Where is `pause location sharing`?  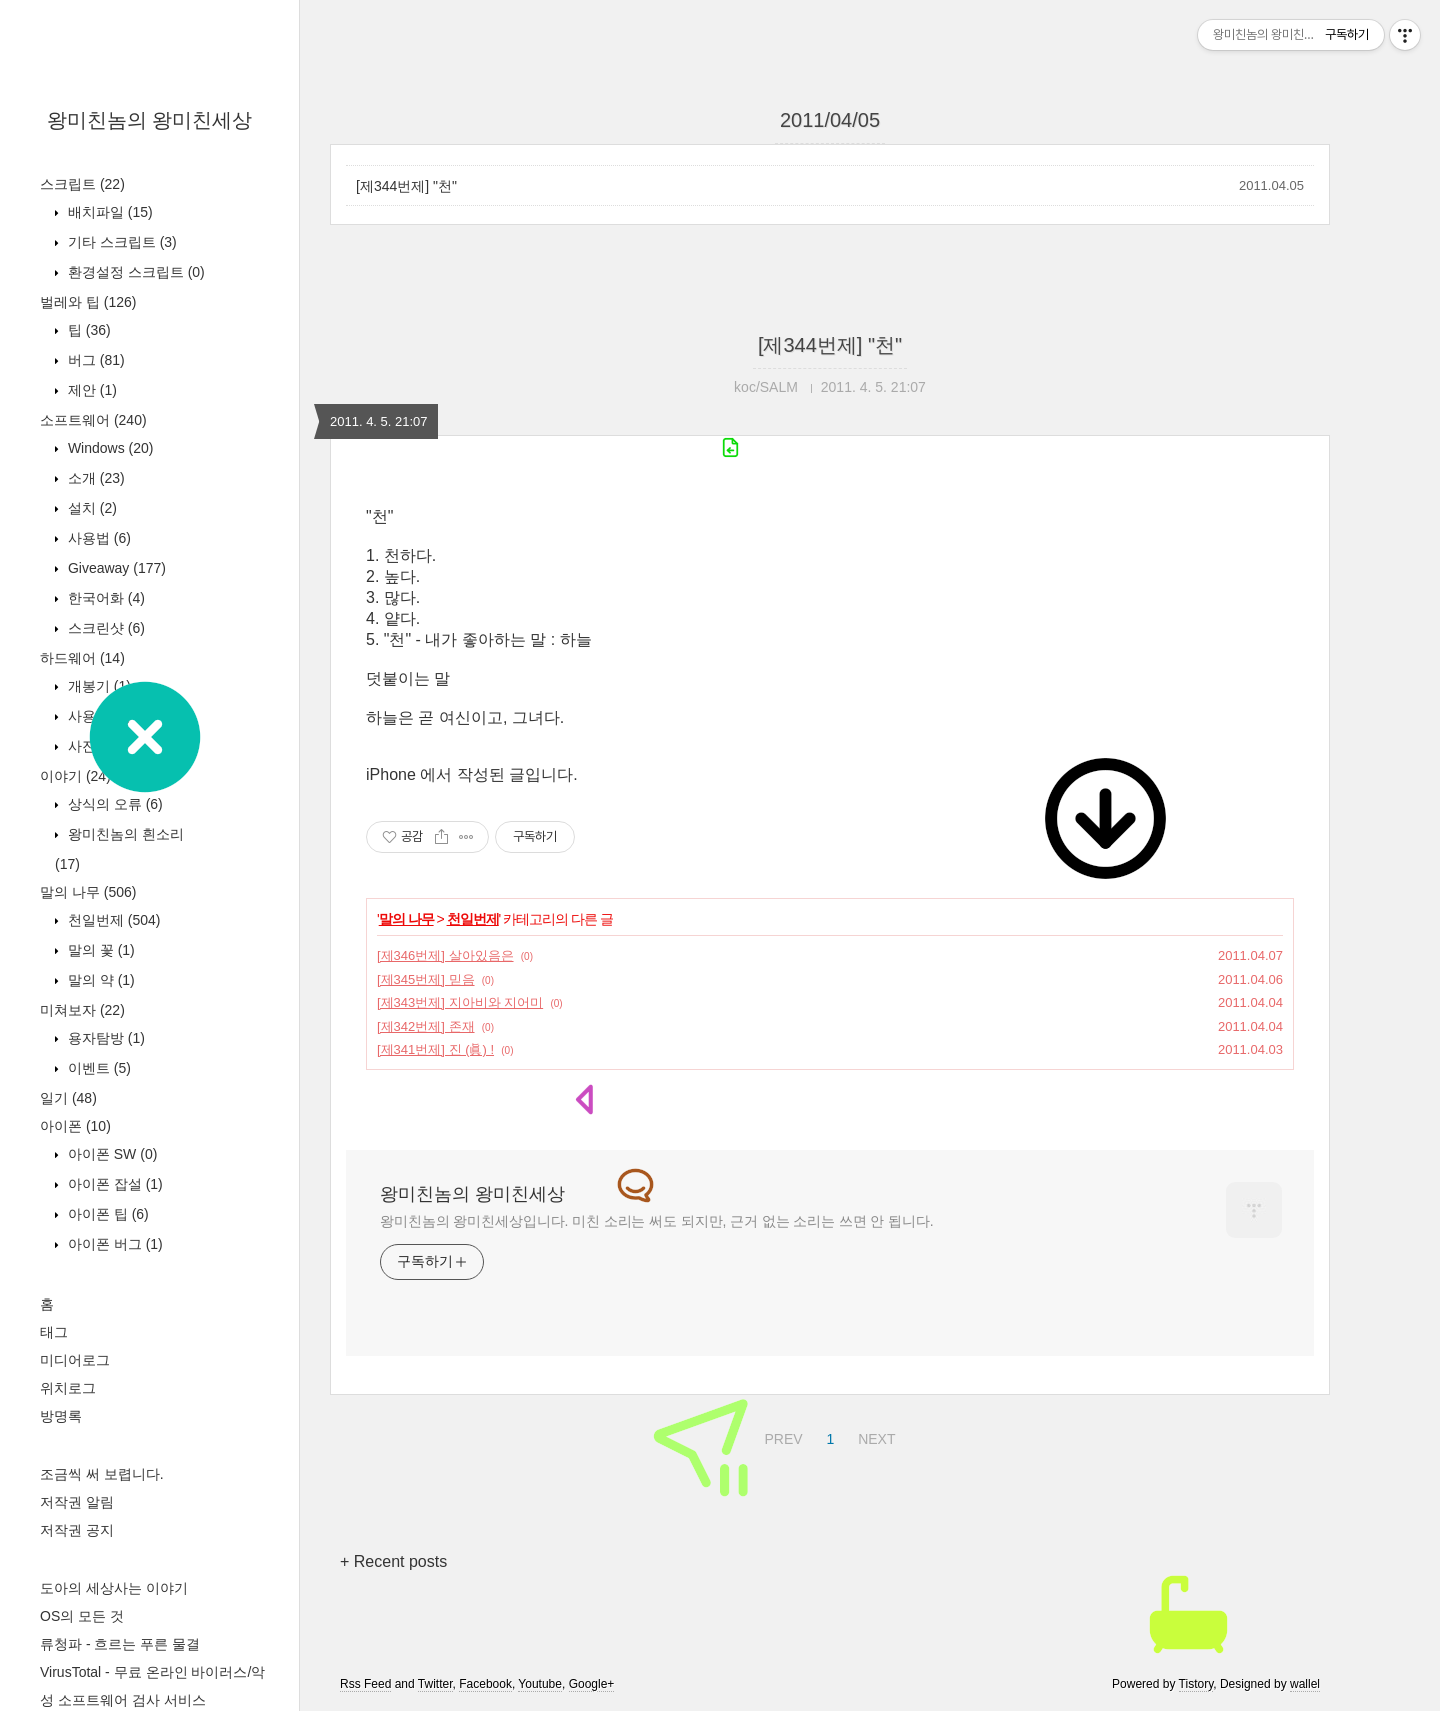
pause location sharing is located at coordinates (701, 1445).